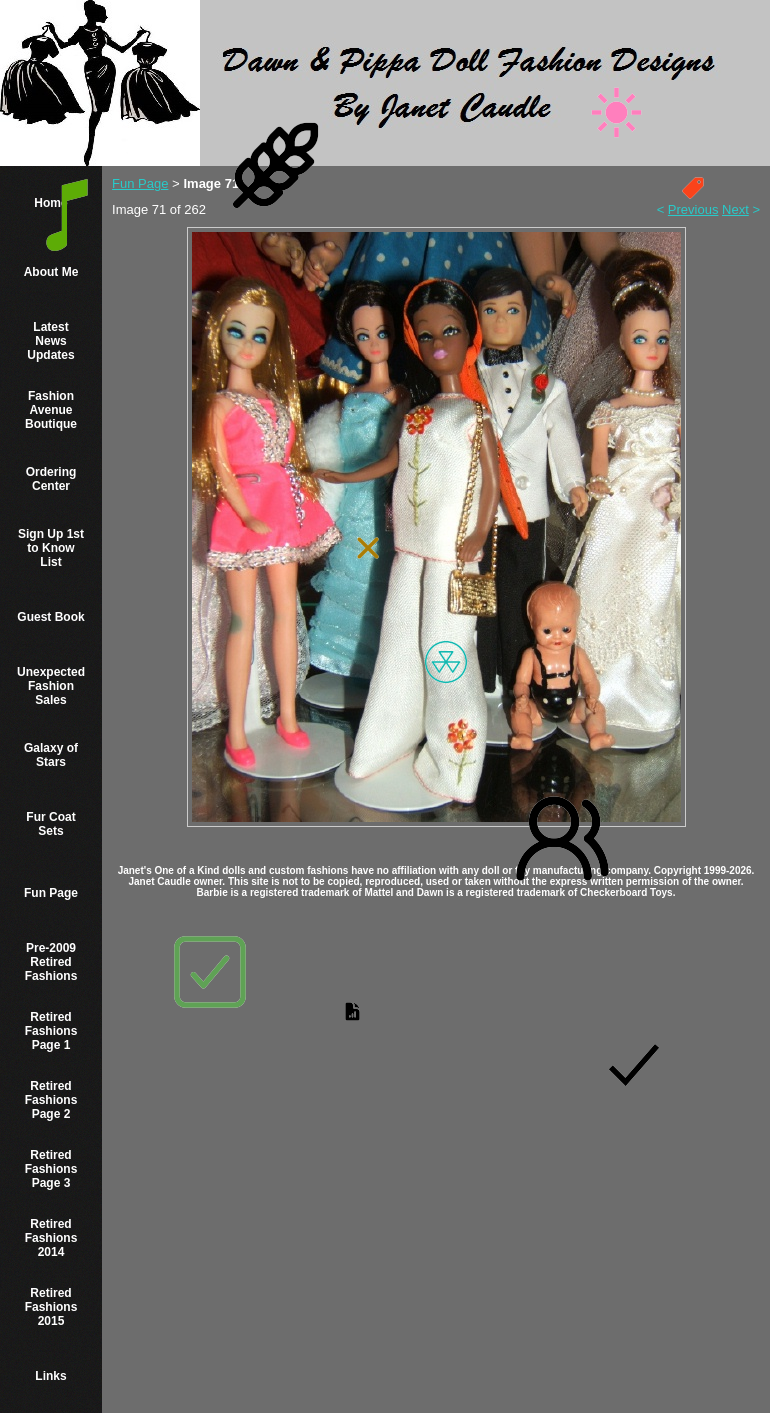 This screenshot has width=770, height=1413. What do you see at coordinates (634, 1065) in the screenshot?
I see `confirm or submit an action` at bounding box center [634, 1065].